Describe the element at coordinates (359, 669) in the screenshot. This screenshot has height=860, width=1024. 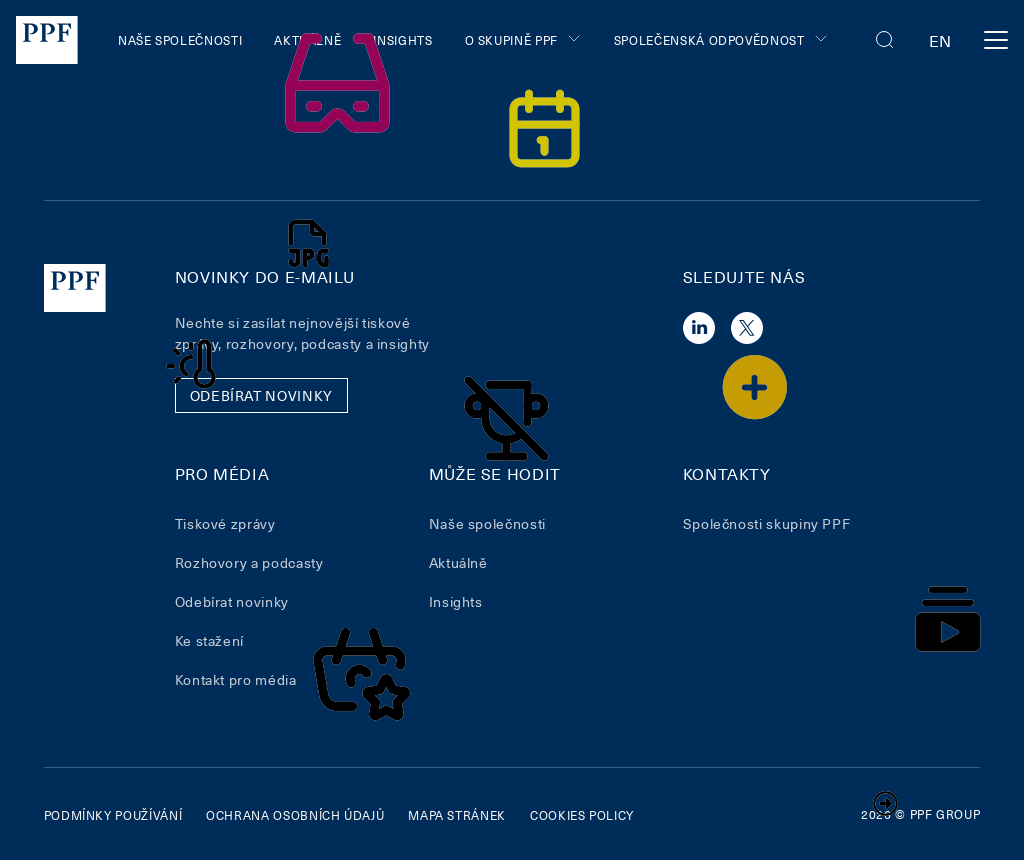
I see `add item to favorites from cart` at that location.